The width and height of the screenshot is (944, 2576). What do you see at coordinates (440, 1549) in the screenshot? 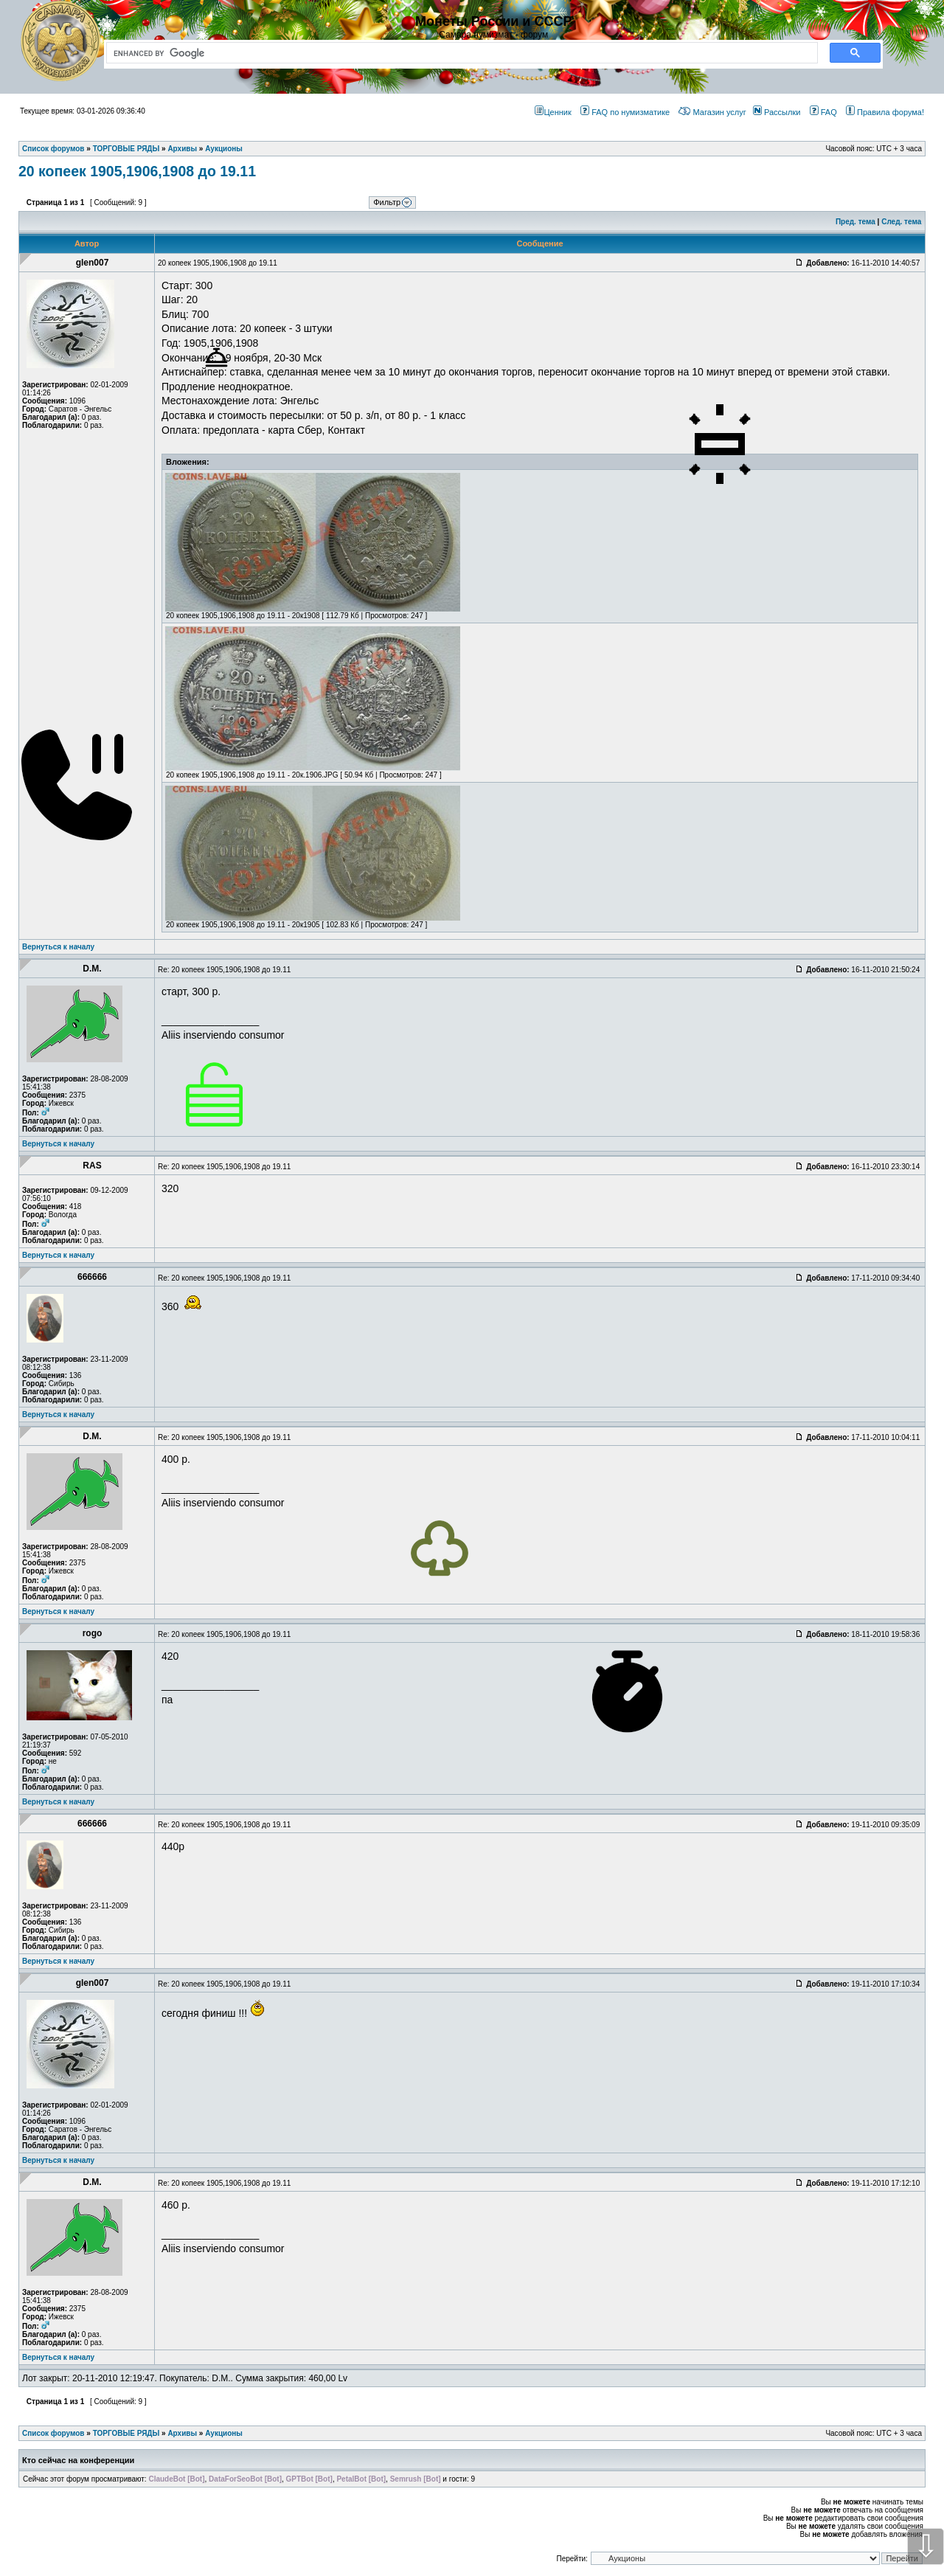
I see `select clubs suit in a card game` at bounding box center [440, 1549].